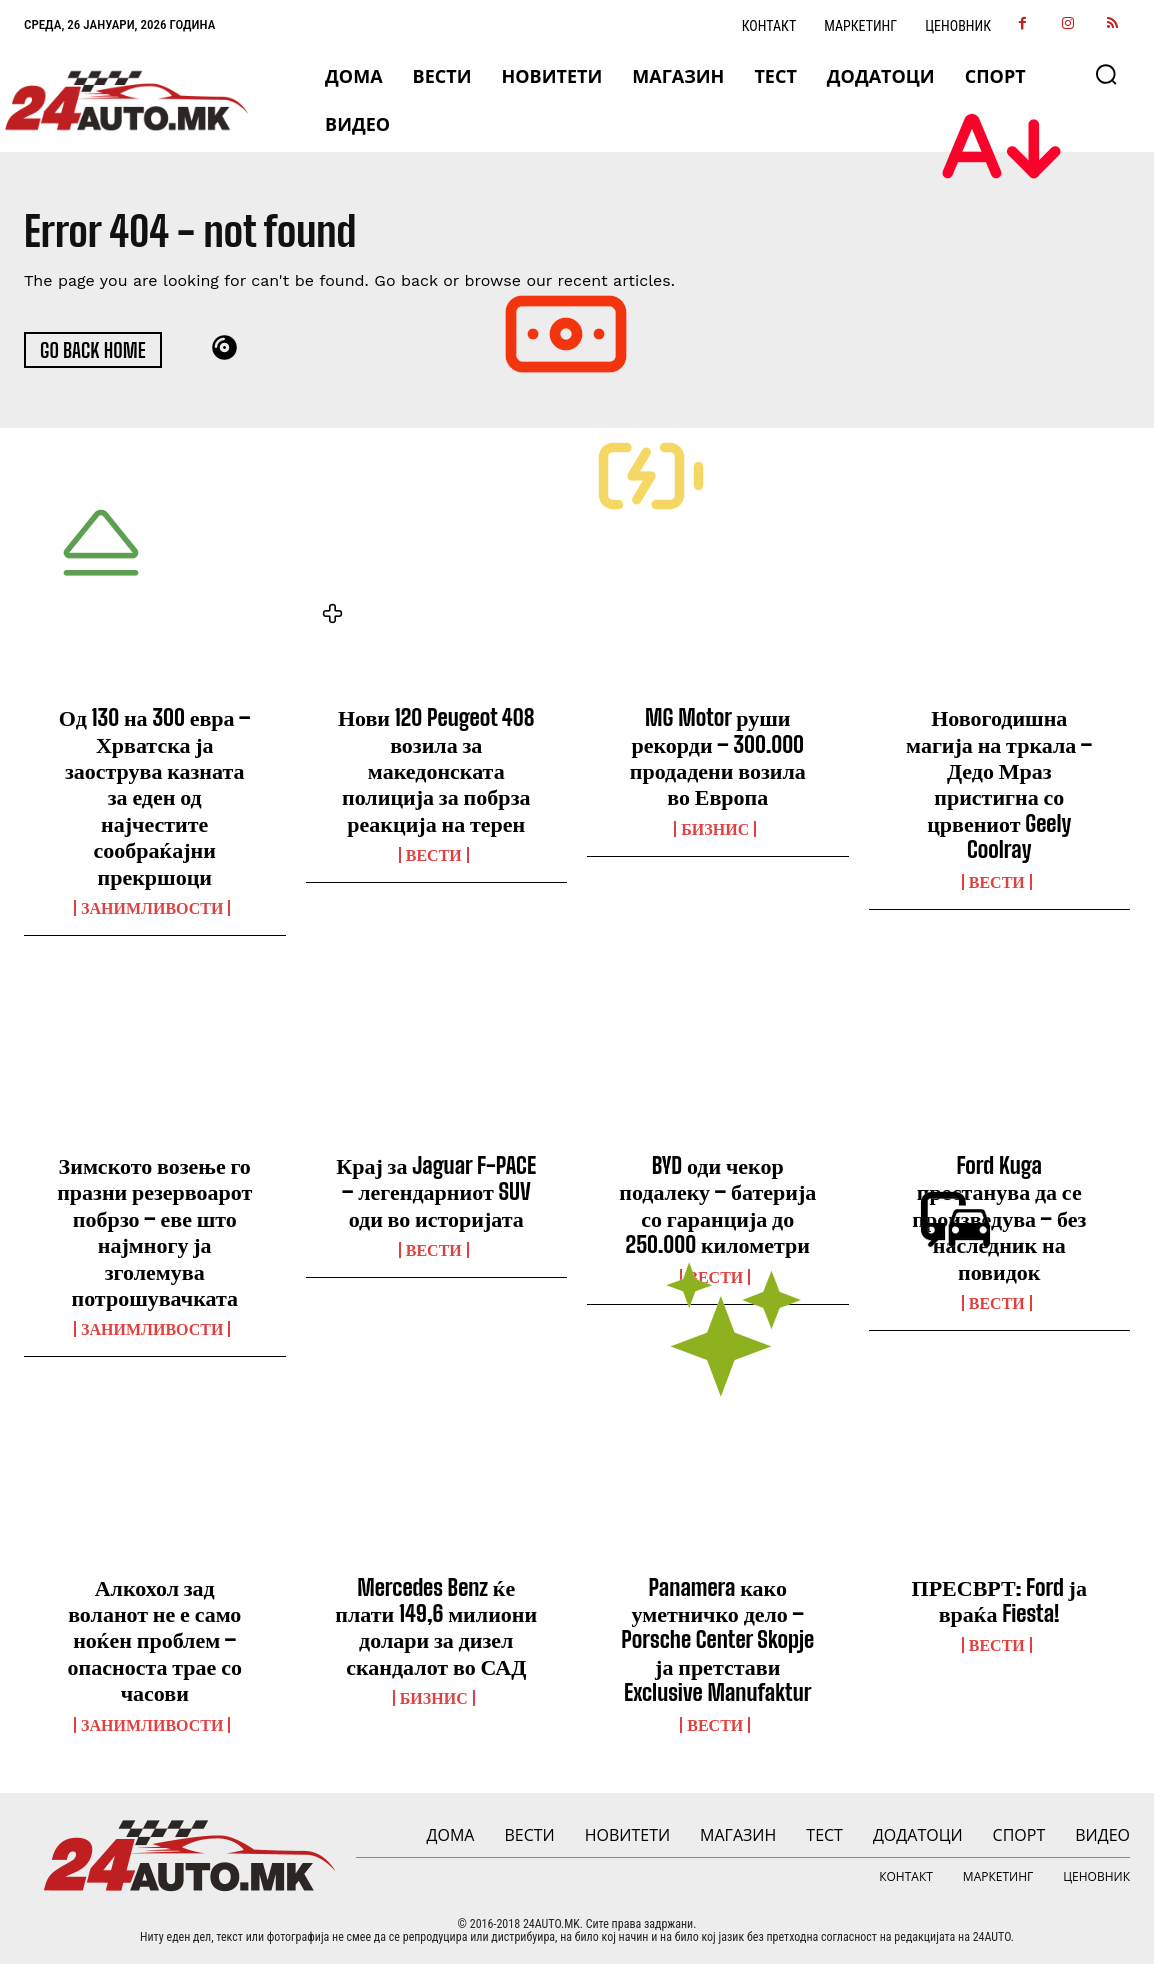  I want to click on view payment or cash options, so click(566, 334).